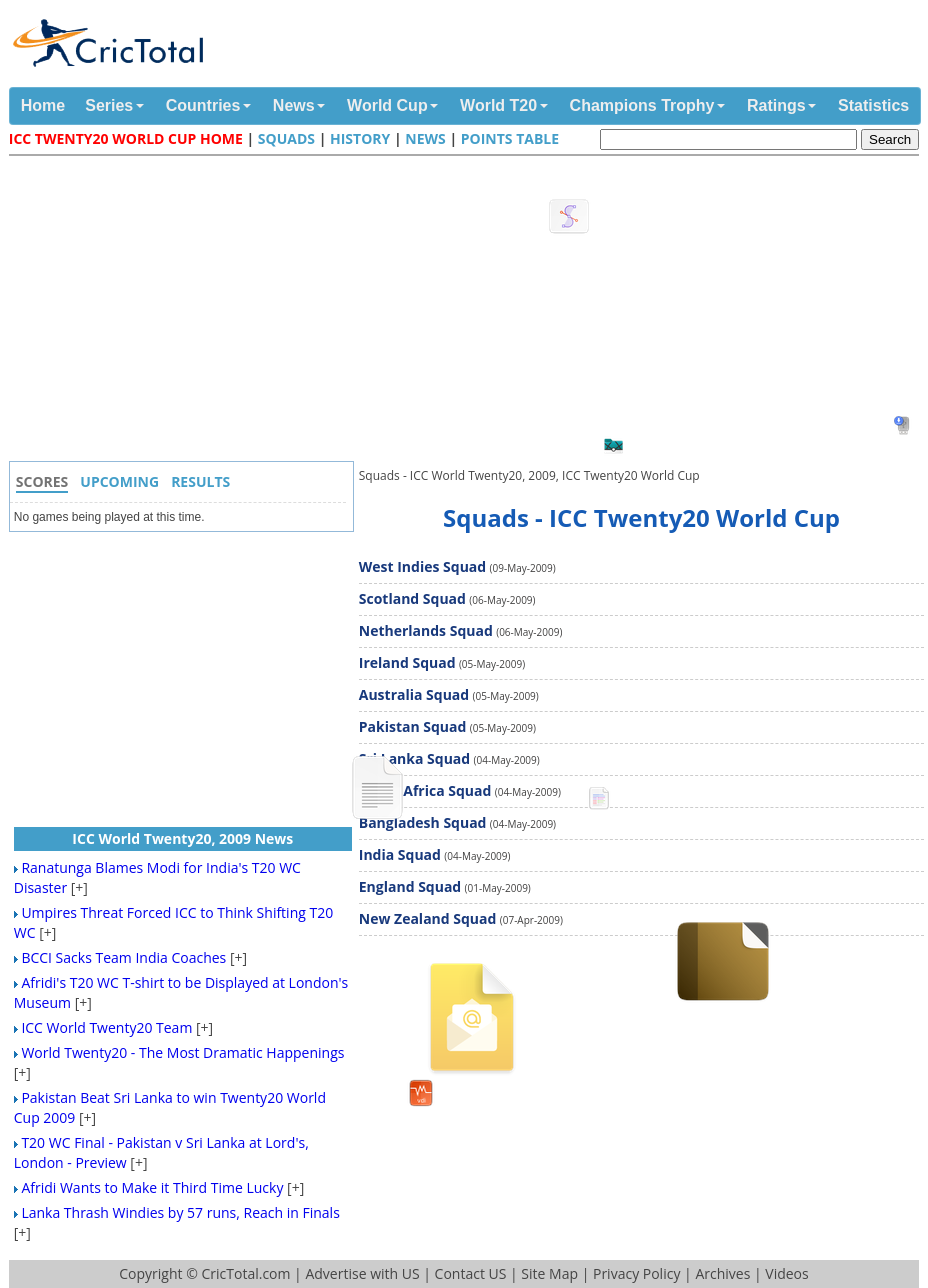  Describe the element at coordinates (421, 1093) in the screenshot. I see `VirtualBox disk image file` at that location.